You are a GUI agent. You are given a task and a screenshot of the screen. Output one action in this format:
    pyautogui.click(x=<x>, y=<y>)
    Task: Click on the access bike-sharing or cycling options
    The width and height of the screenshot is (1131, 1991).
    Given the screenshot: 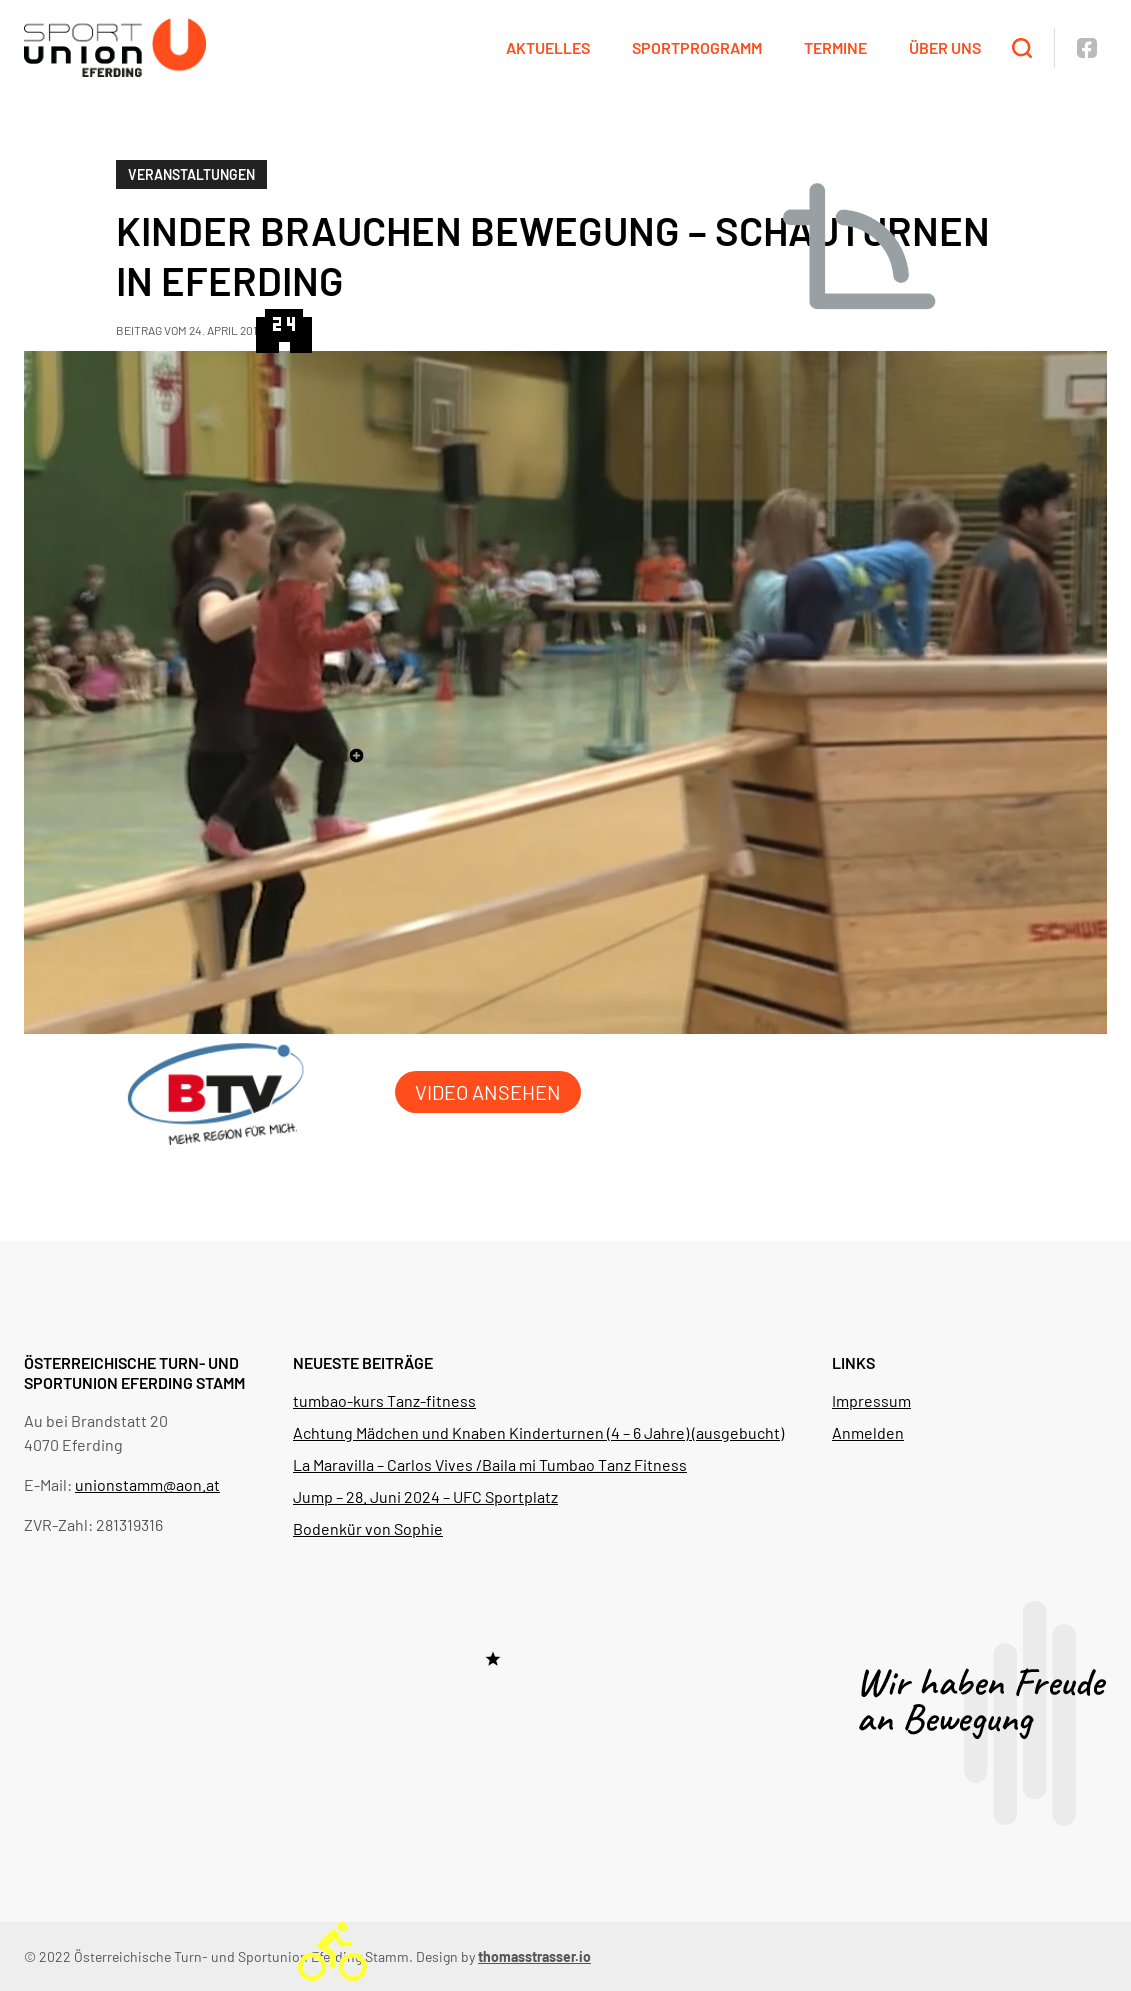 What is the action you would take?
    pyautogui.click(x=332, y=1951)
    